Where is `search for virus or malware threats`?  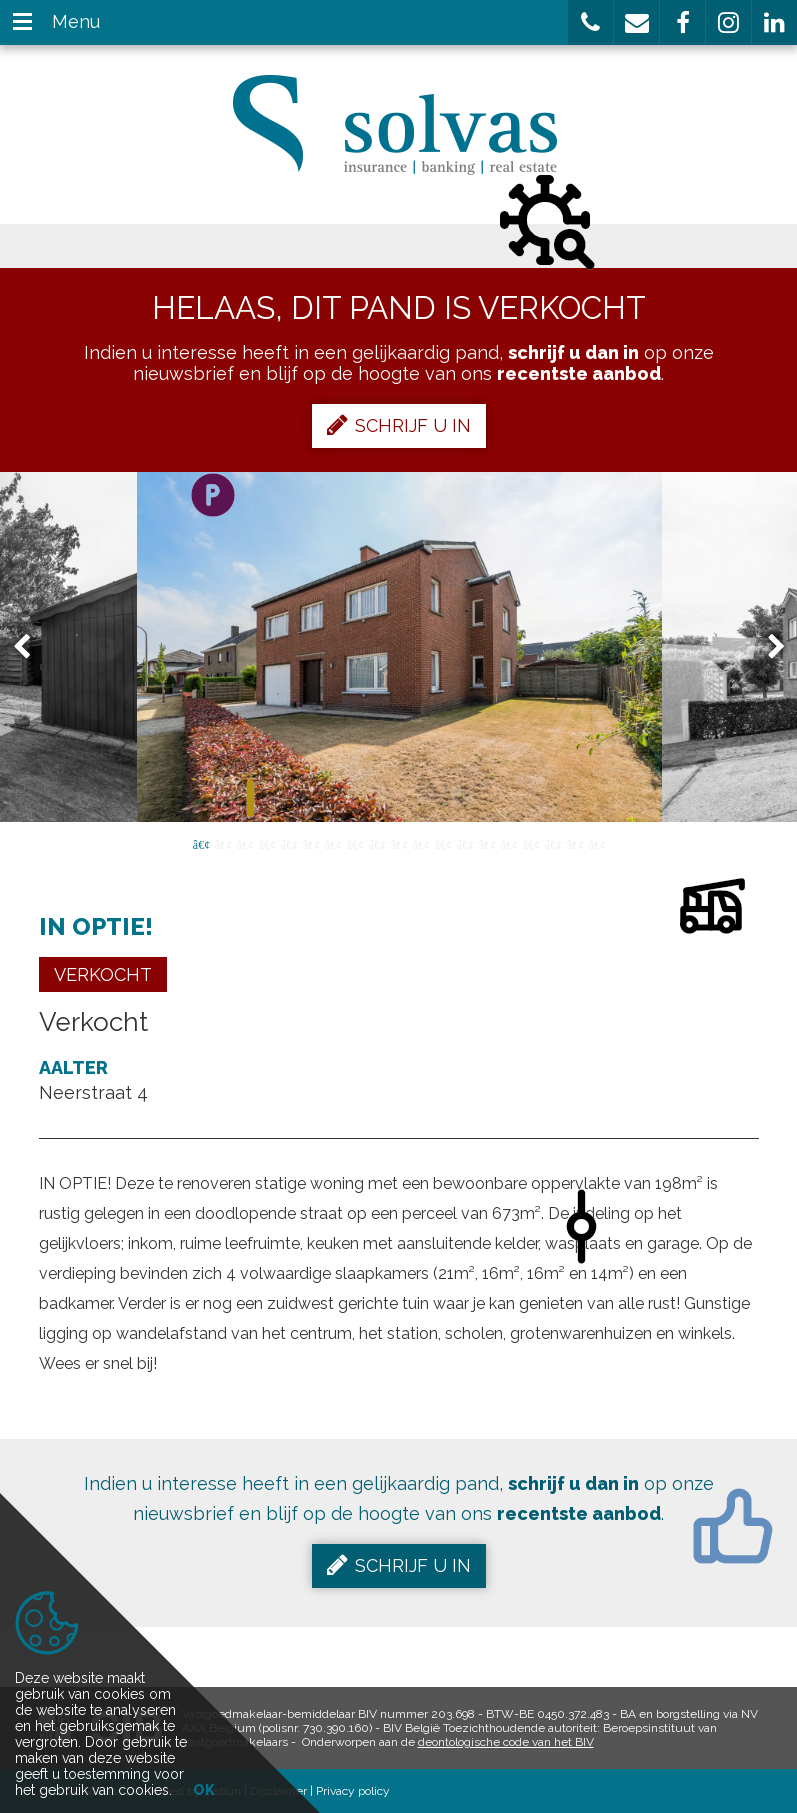 search for virus or malware threats is located at coordinates (545, 220).